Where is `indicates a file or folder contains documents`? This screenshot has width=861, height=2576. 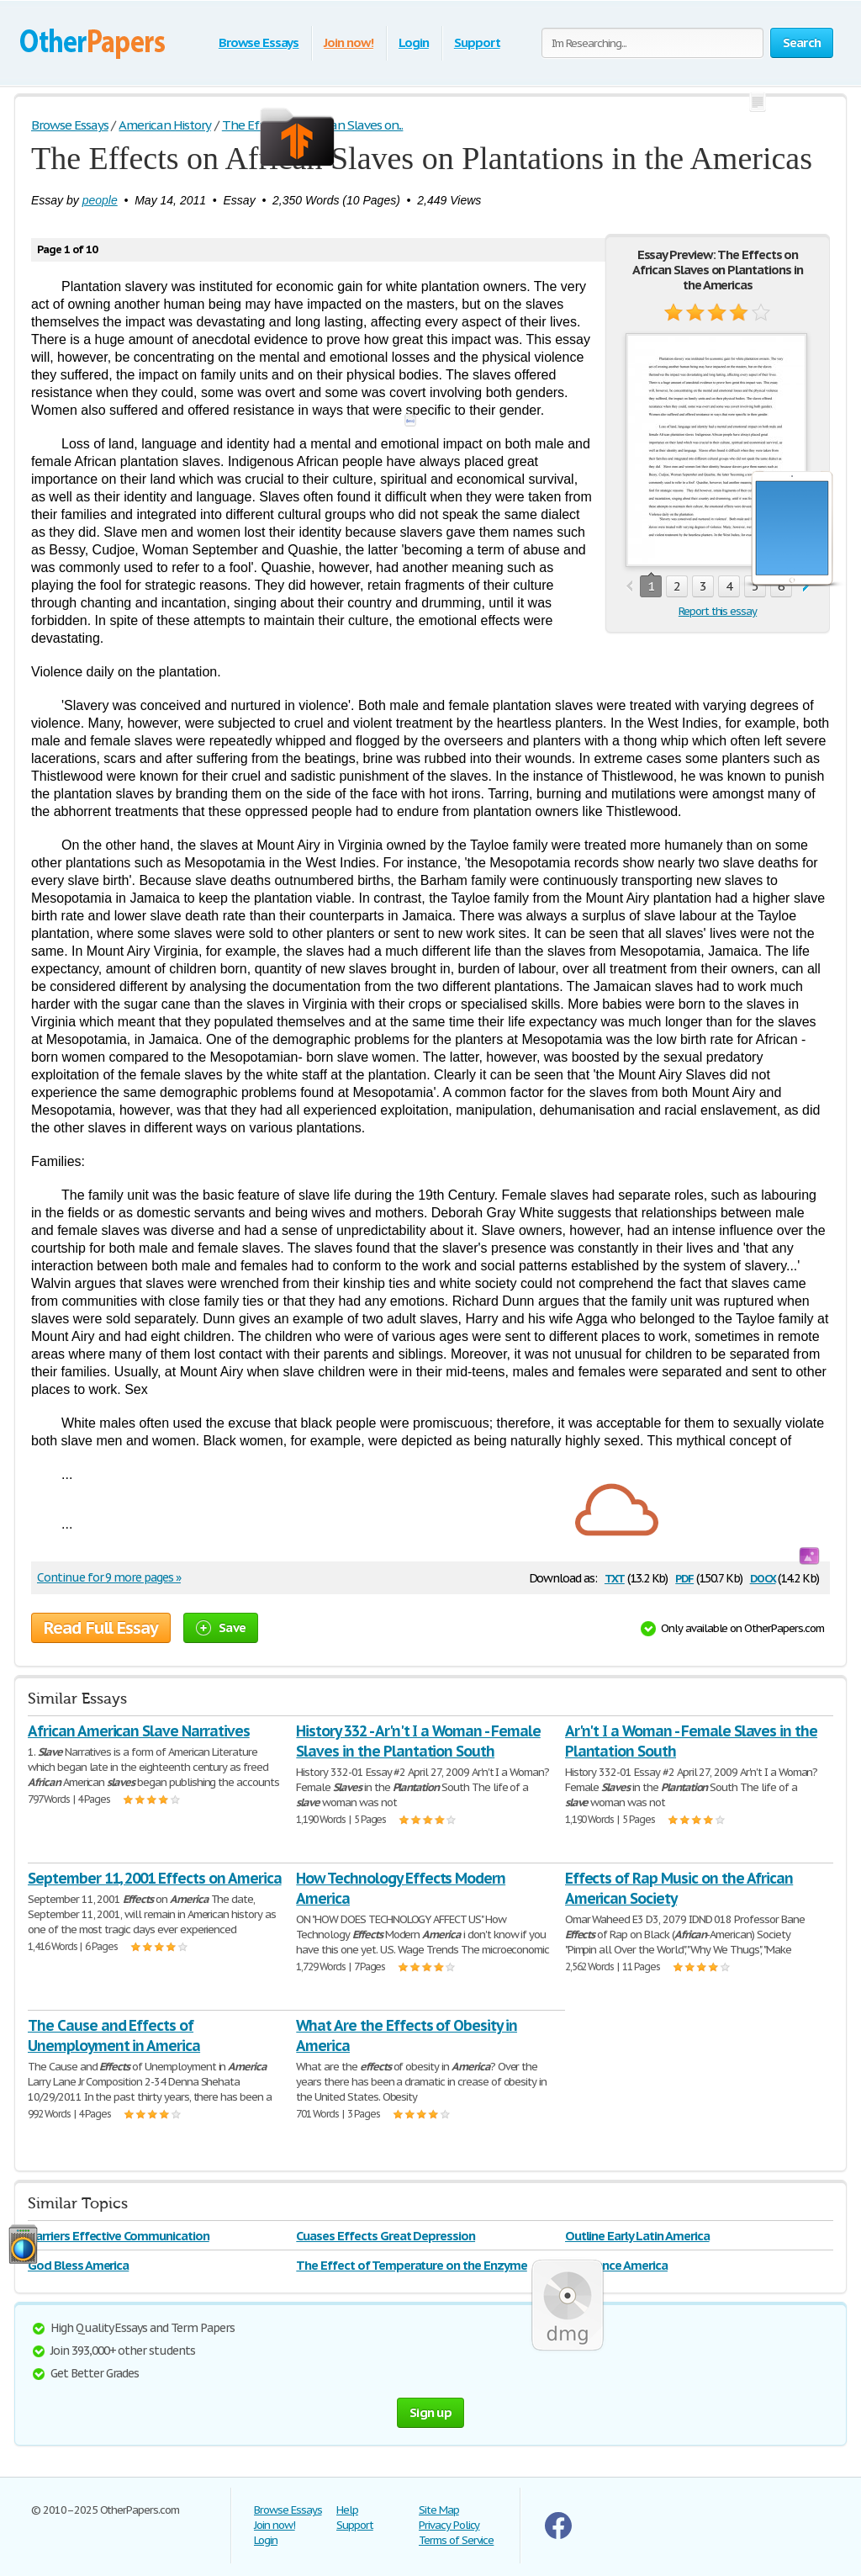
indicates a file or folder contains documents is located at coordinates (758, 102).